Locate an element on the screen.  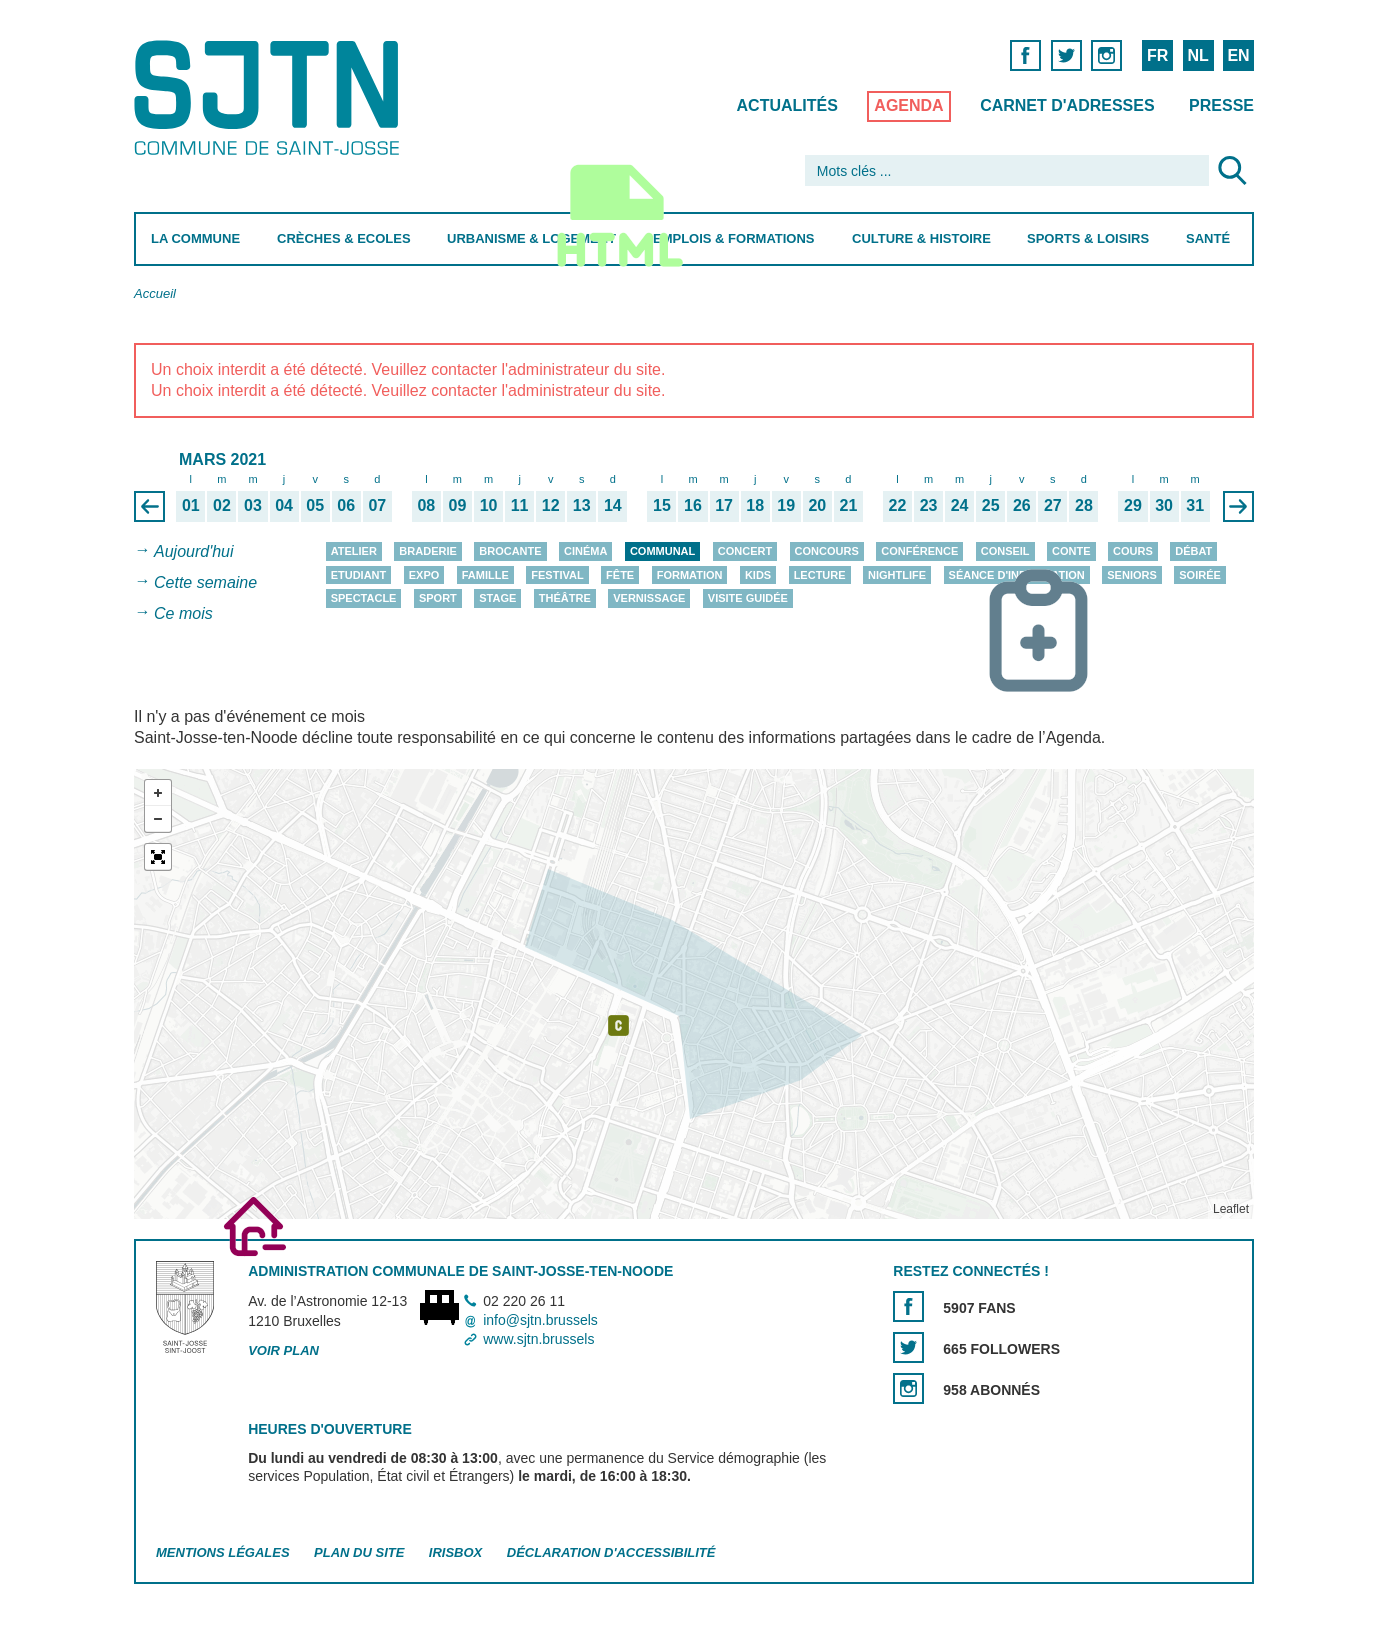
indicates a "C" grade or rating is located at coordinates (618, 1025).